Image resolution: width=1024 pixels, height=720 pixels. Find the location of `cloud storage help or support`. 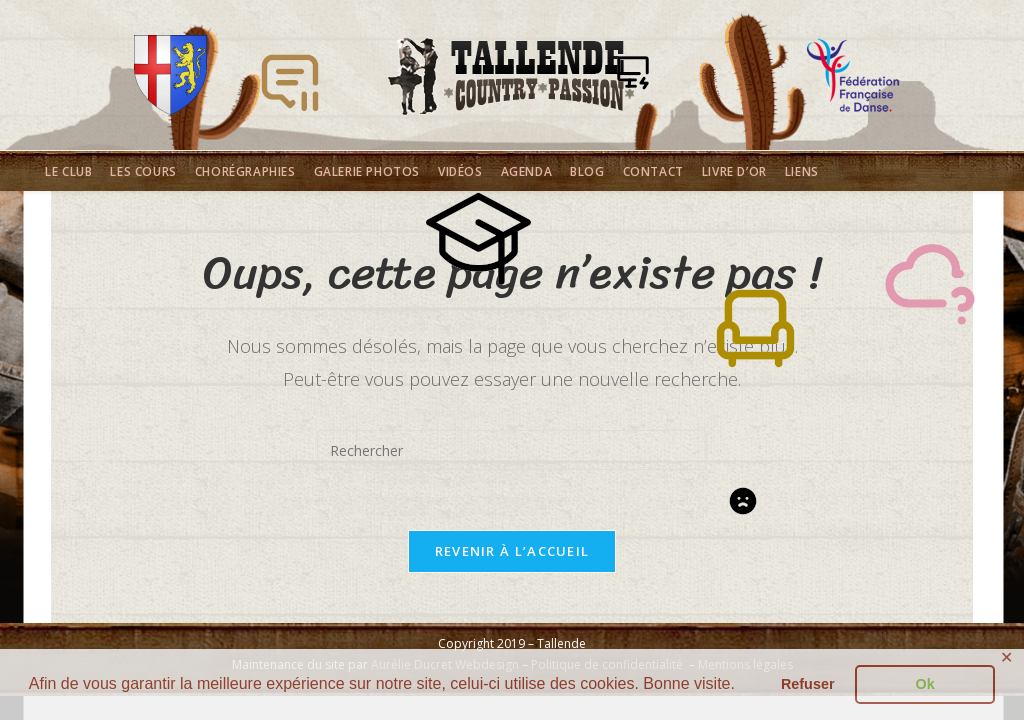

cloud storage help or support is located at coordinates (932, 278).